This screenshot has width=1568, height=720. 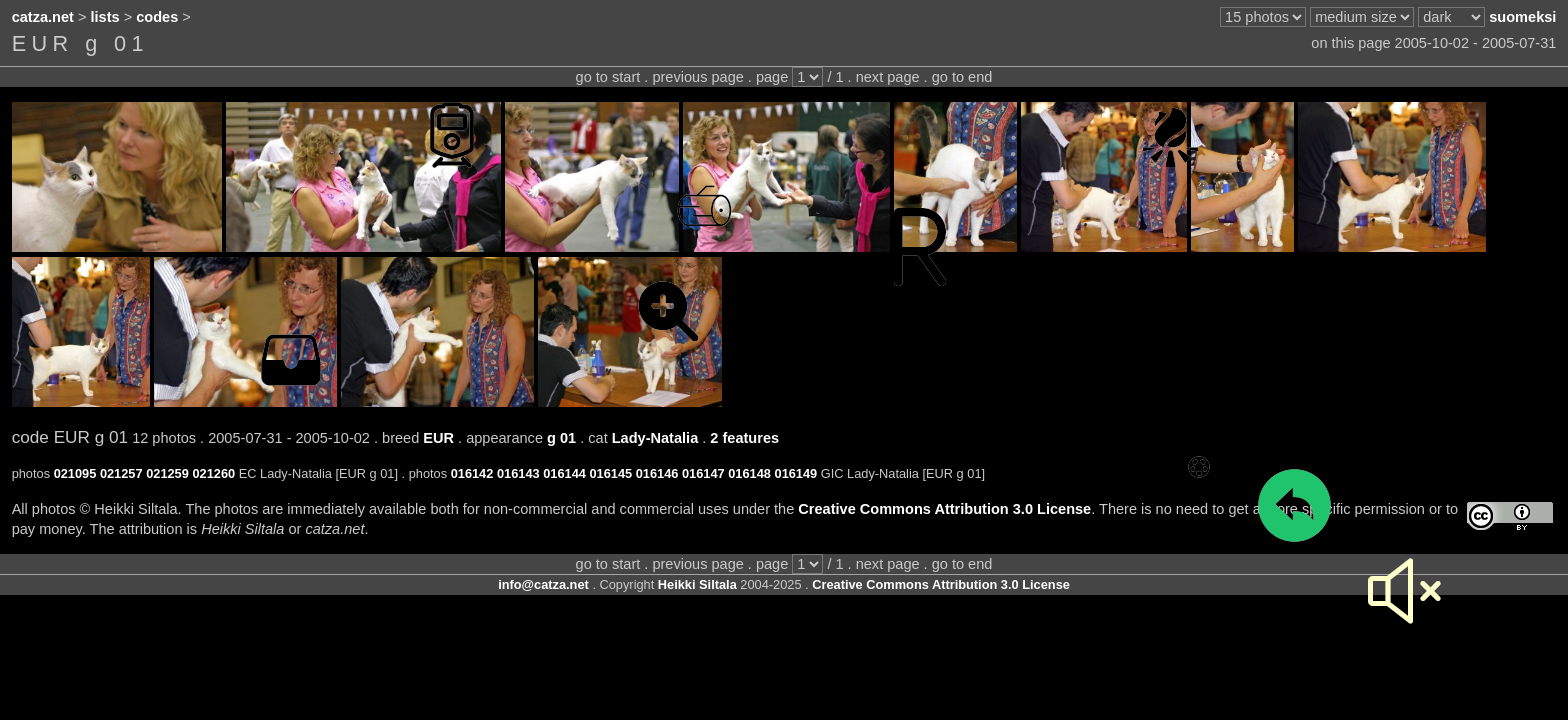 What do you see at coordinates (452, 135) in the screenshot?
I see `view train schedules or routes` at bounding box center [452, 135].